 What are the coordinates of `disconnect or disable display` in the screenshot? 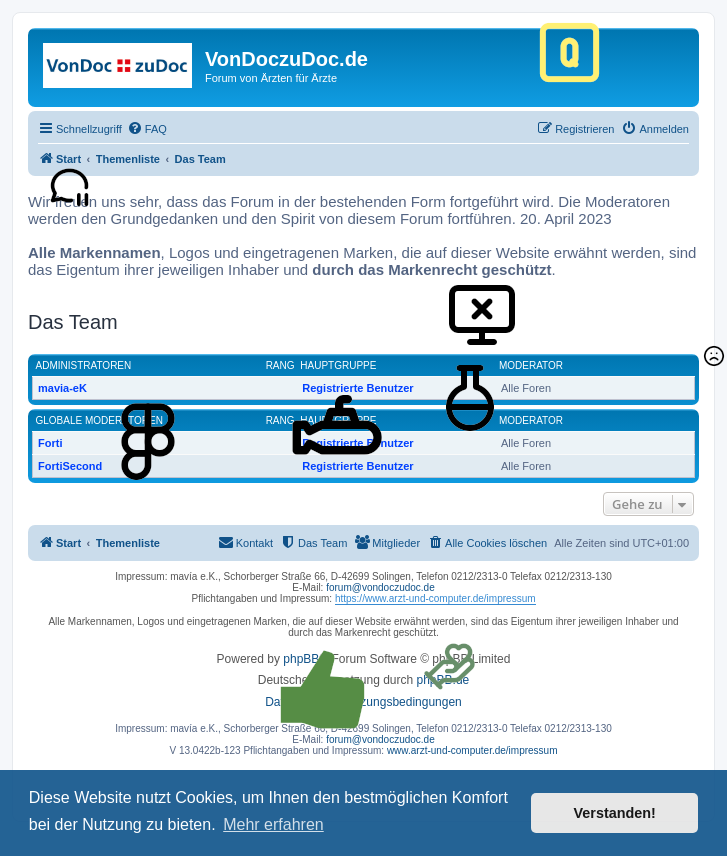 It's located at (482, 315).